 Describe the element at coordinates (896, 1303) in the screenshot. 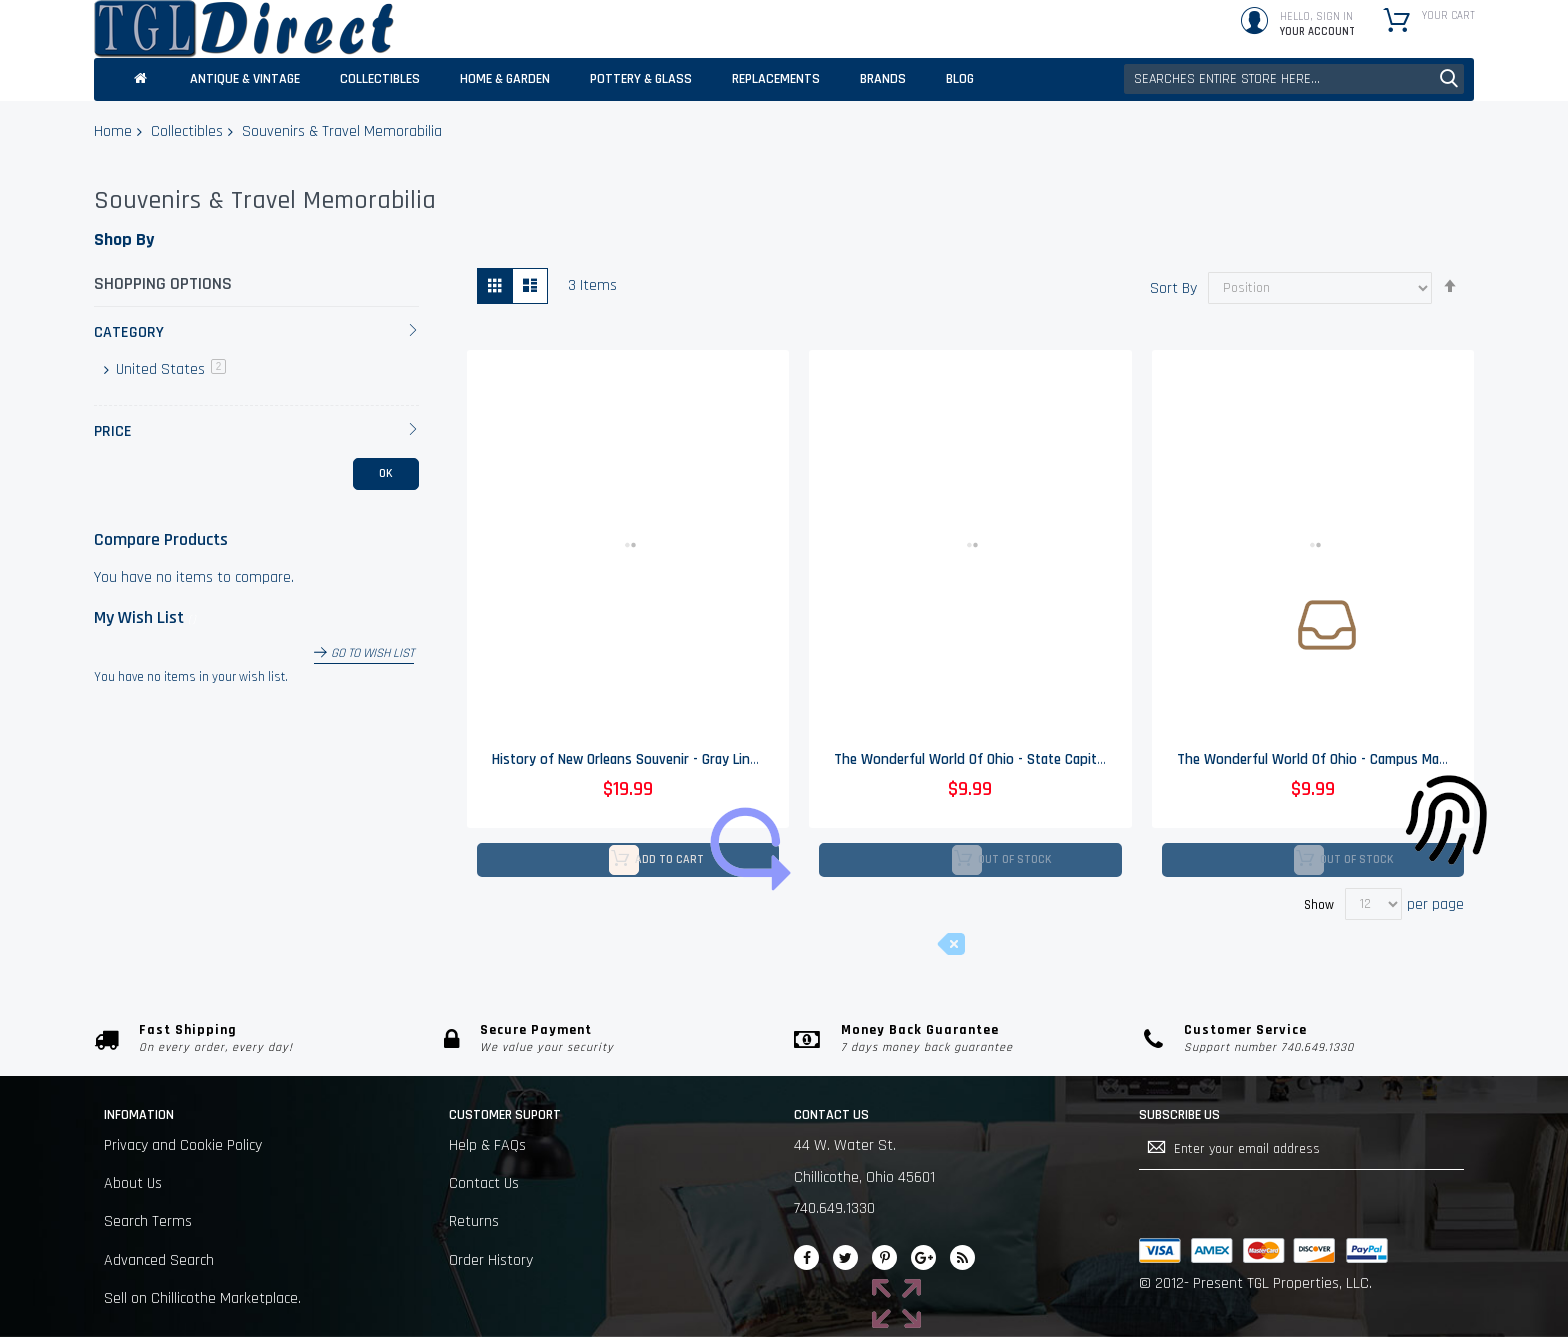

I see `expand to fullscreen mode` at that location.